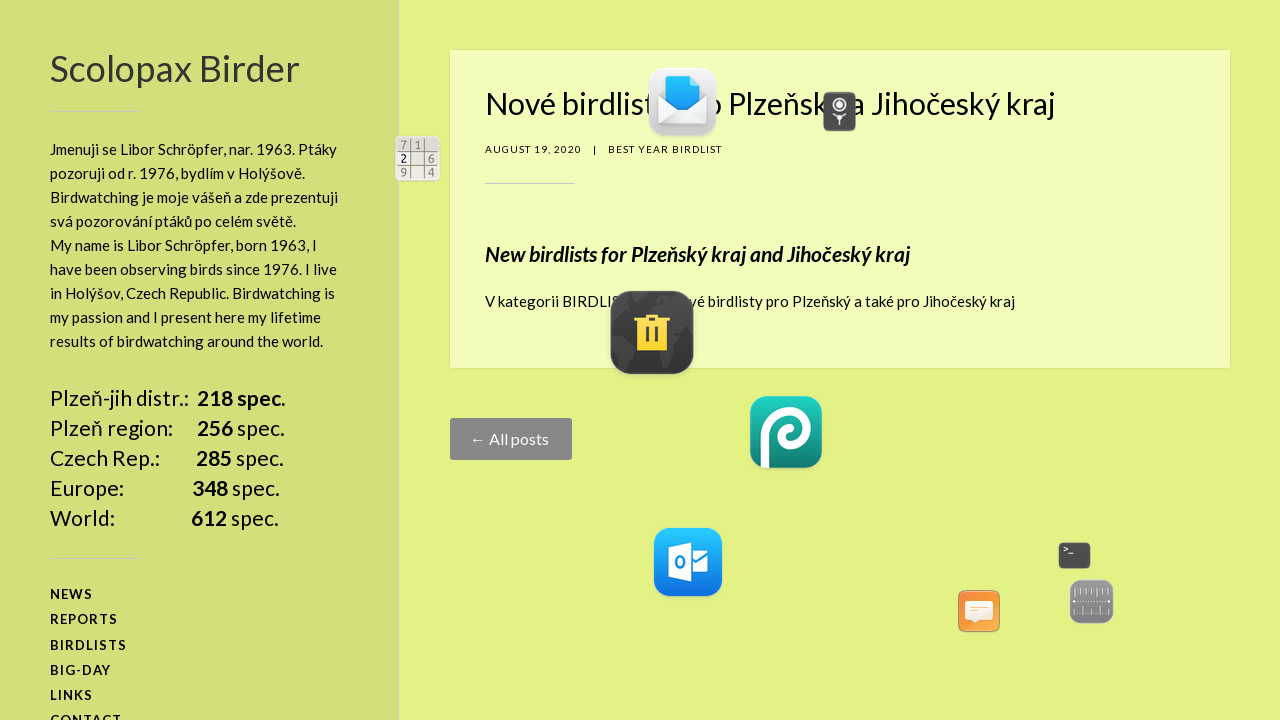 This screenshot has height=720, width=1280. I want to click on open sudoku puzzle game, so click(417, 158).